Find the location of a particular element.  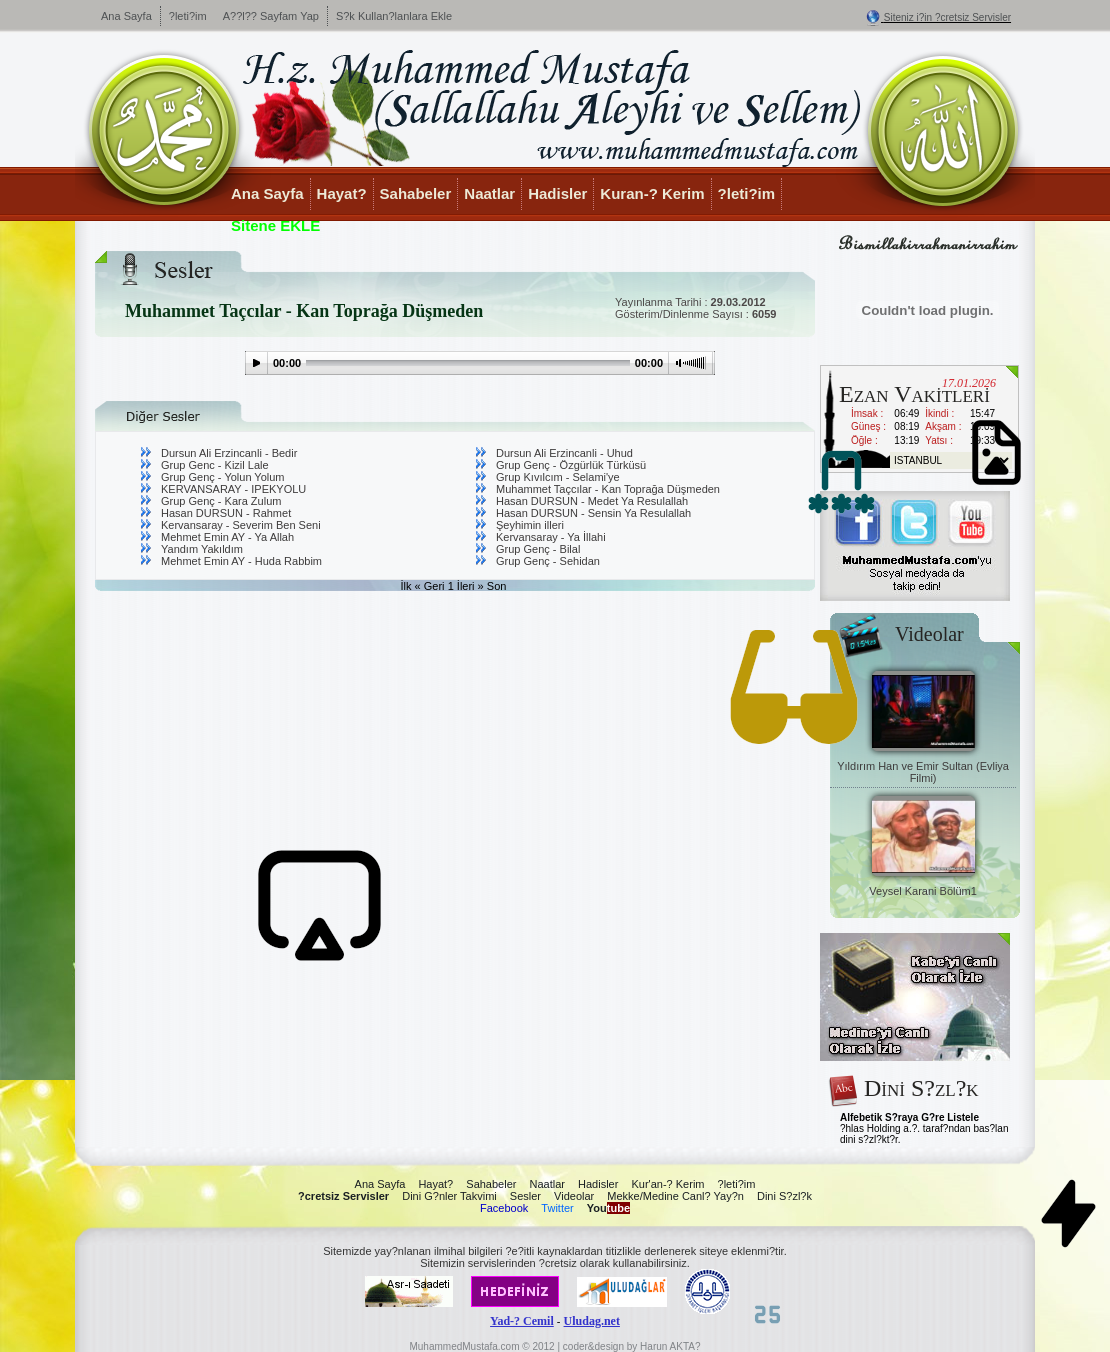

indicates flash or lightning mode is enabled is located at coordinates (1068, 1213).